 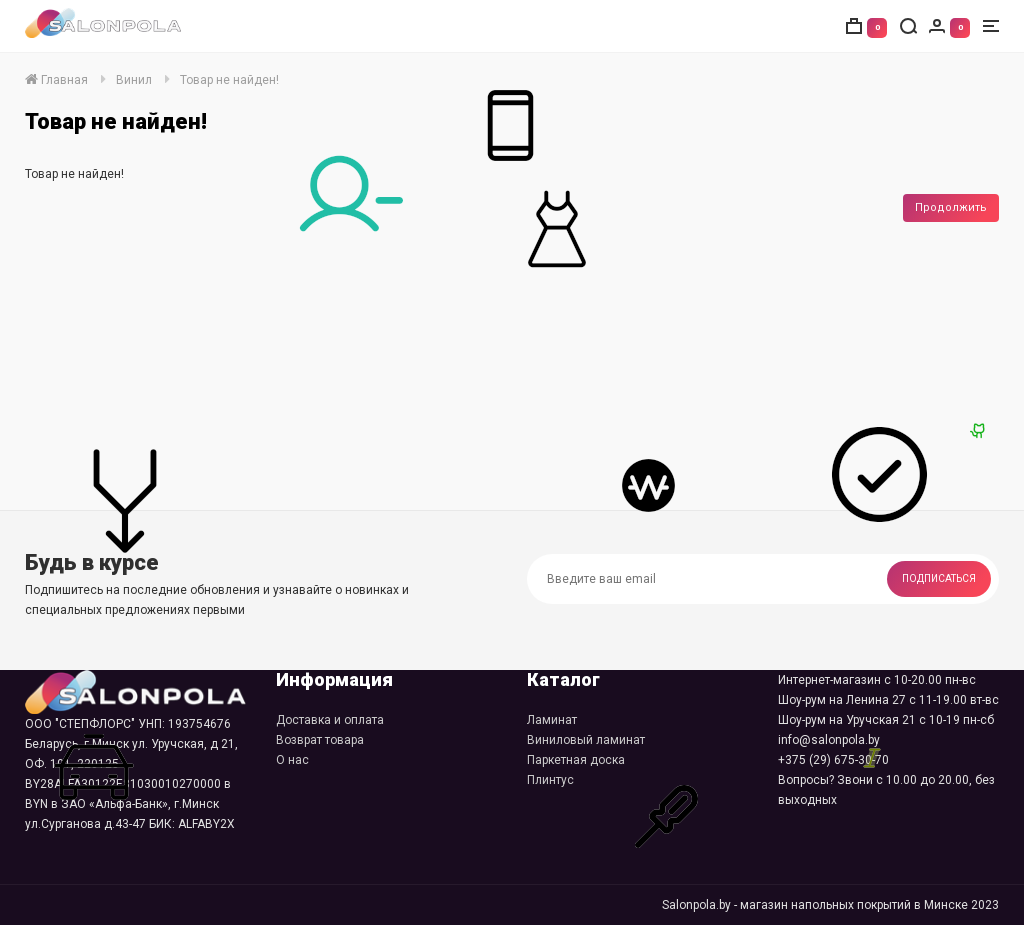 I want to click on indicates a completed or successful action, so click(x=879, y=474).